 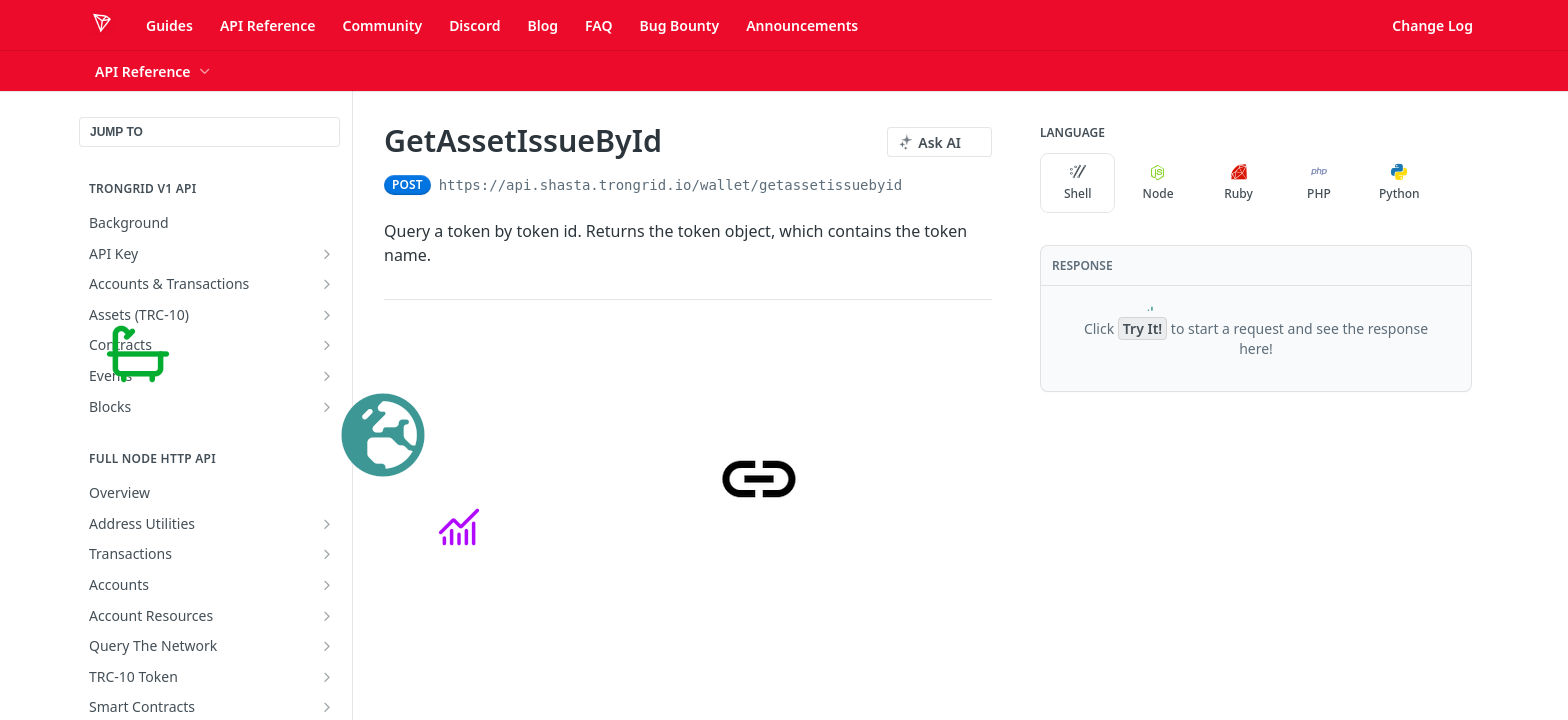 What do you see at coordinates (138, 354) in the screenshot?
I see `bathroom amenity indicator` at bounding box center [138, 354].